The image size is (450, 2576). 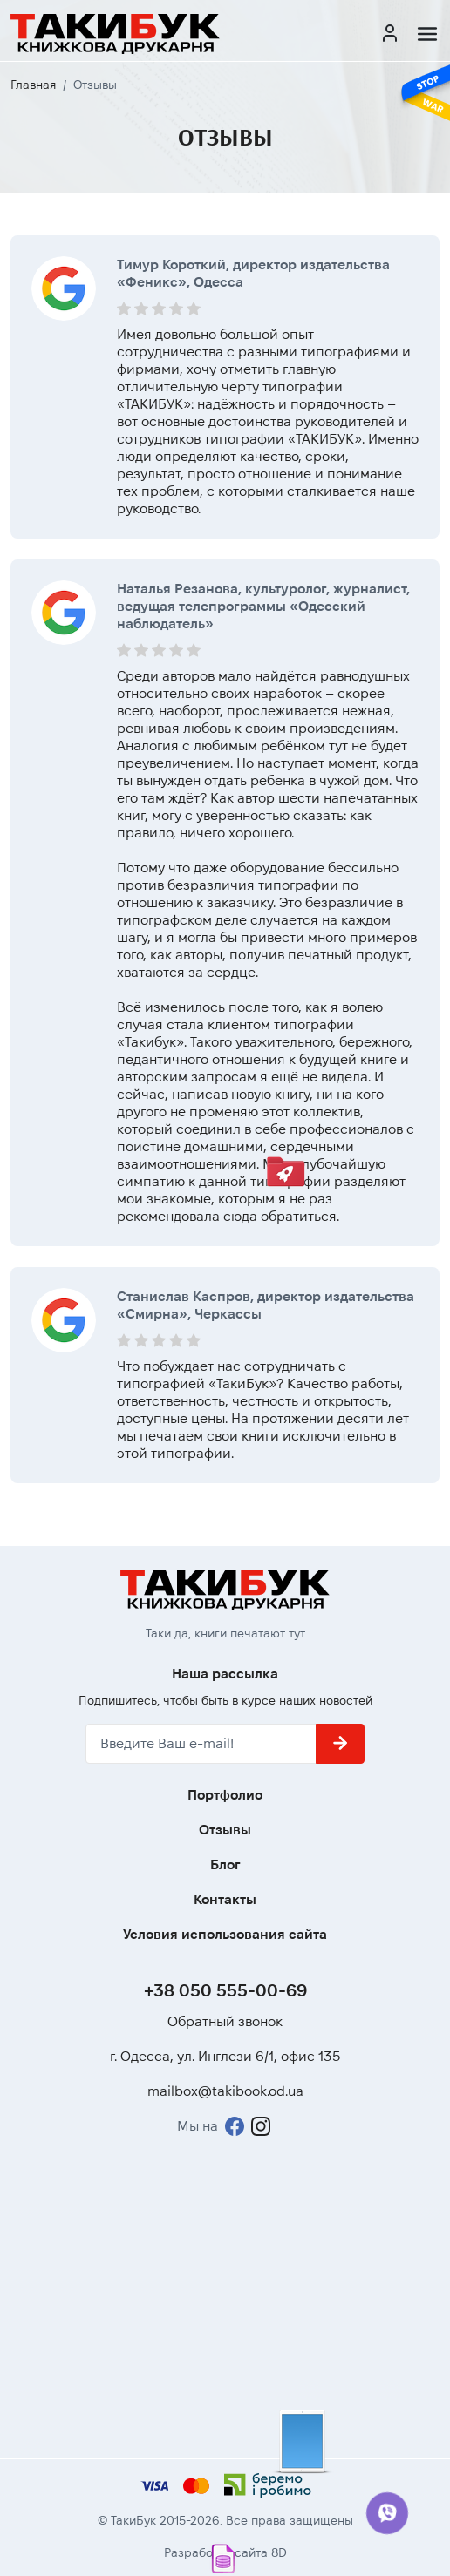 What do you see at coordinates (285, 1172) in the screenshot?
I see `open folder containing launch or startup files` at bounding box center [285, 1172].